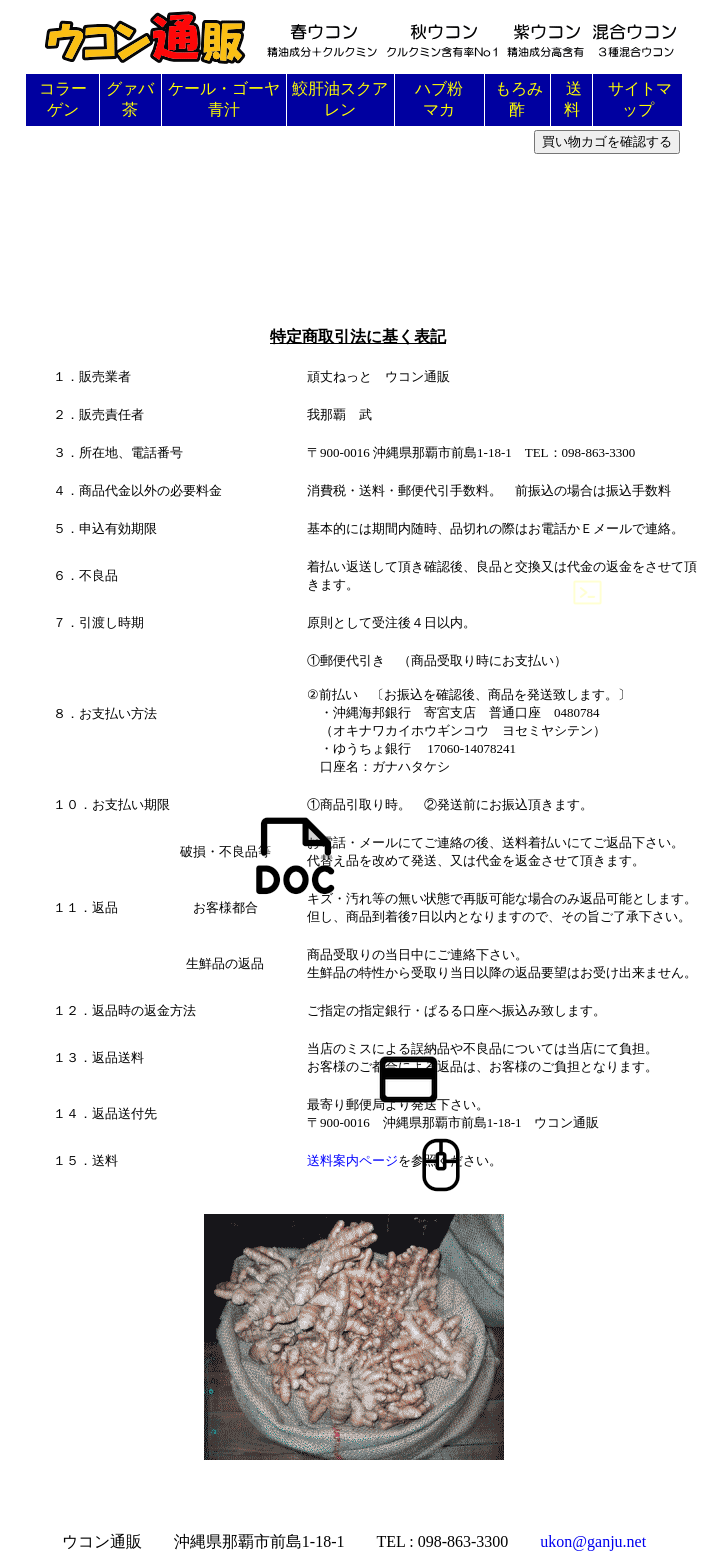 Image resolution: width=708 pixels, height=1561 pixels. I want to click on access payment methods, so click(408, 1079).